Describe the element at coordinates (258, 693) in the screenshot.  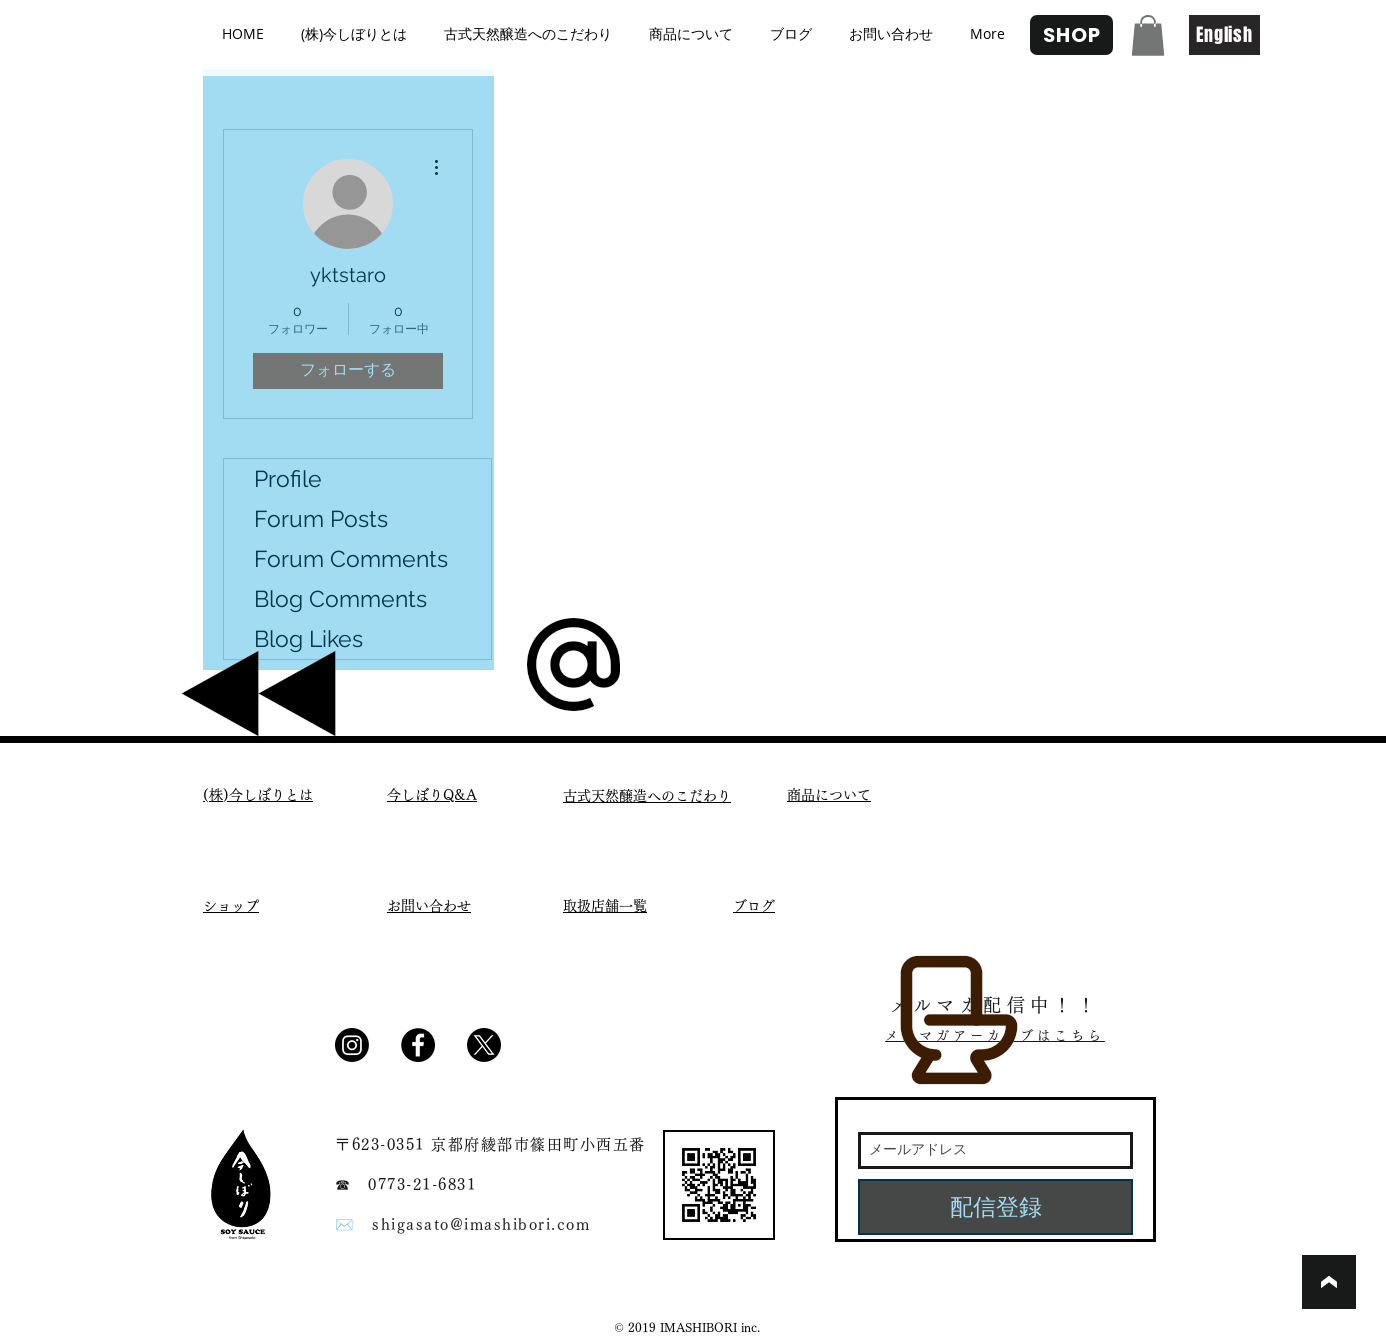
I see `skip to previous track` at that location.